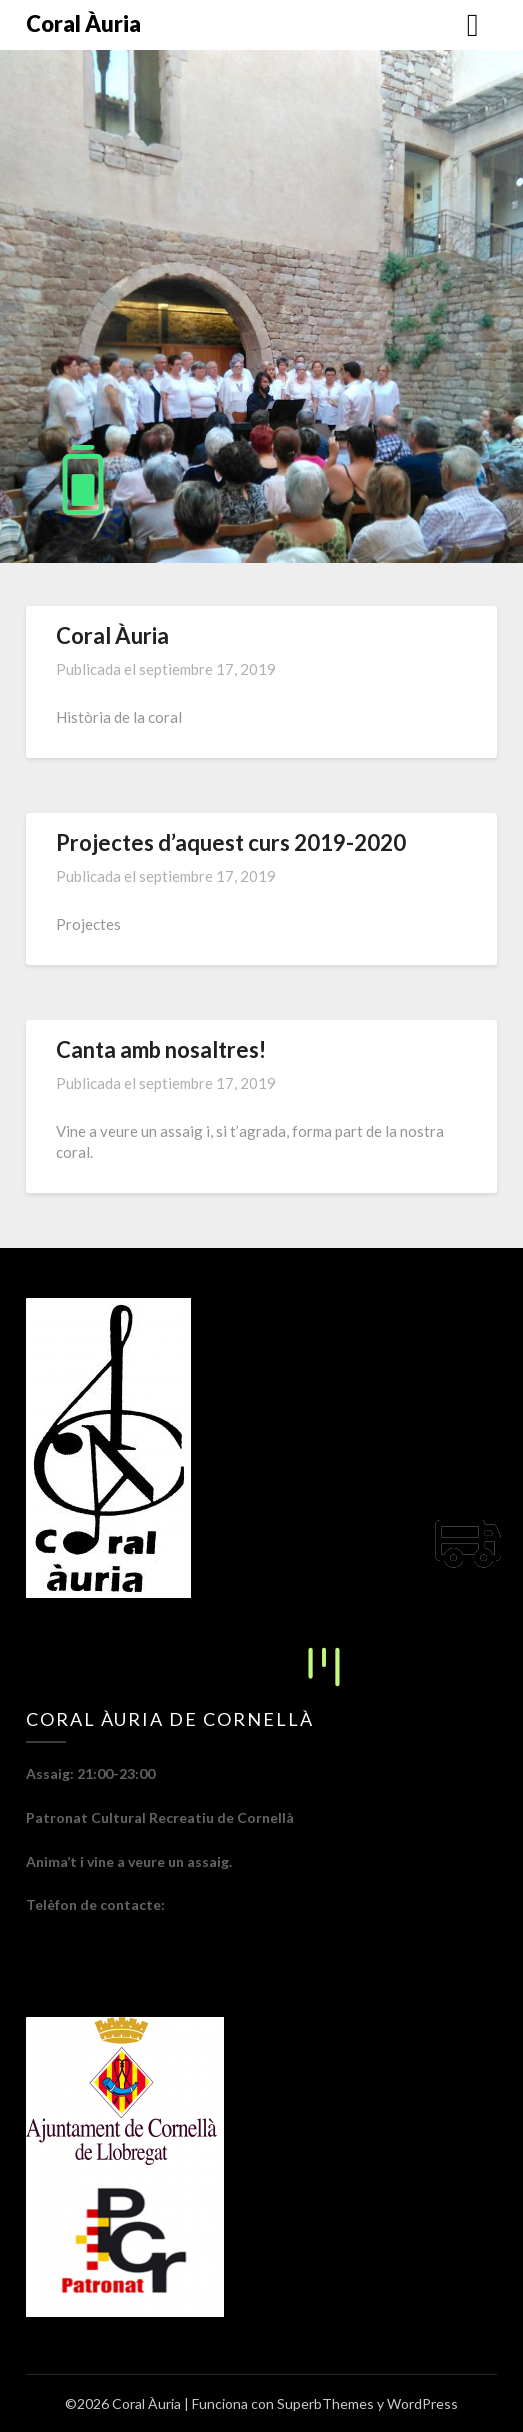 The width and height of the screenshot is (523, 2432). I want to click on indicates high battery level, so click(83, 481).